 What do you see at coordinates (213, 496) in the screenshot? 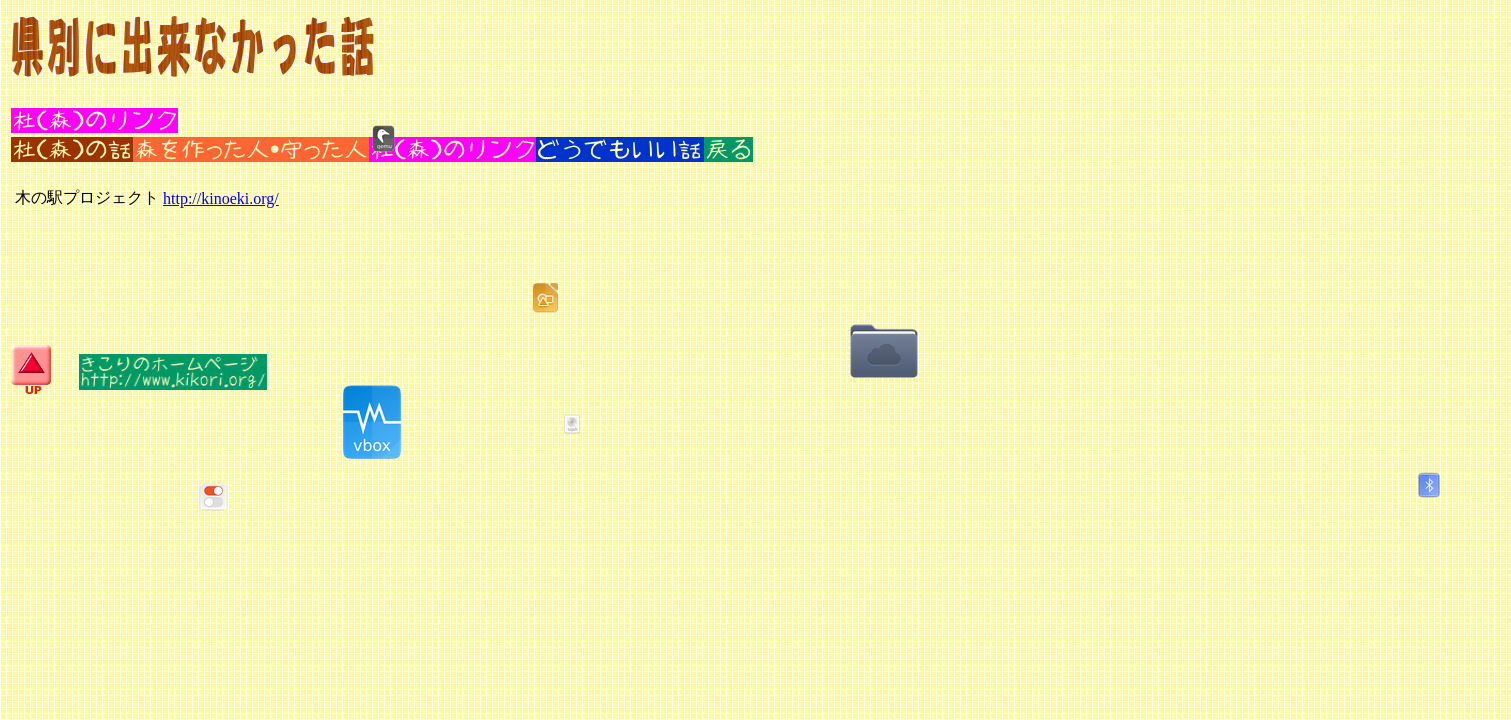
I see `open system tweaks or settings app` at bounding box center [213, 496].